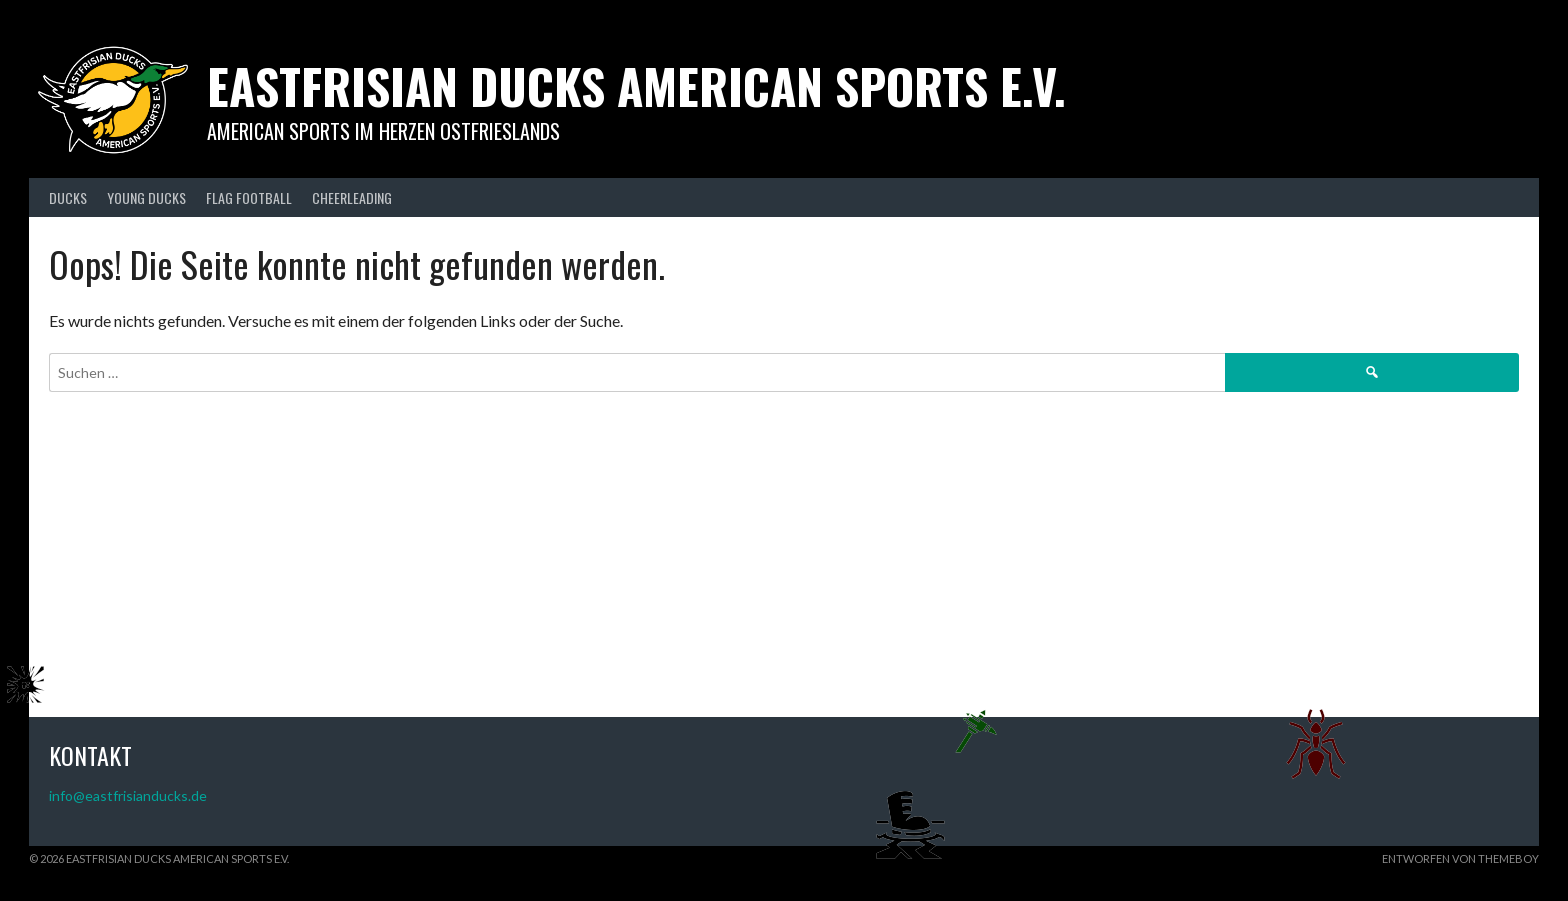 The width and height of the screenshot is (1568, 901). I want to click on select warhammer as your weapon, so click(976, 730).